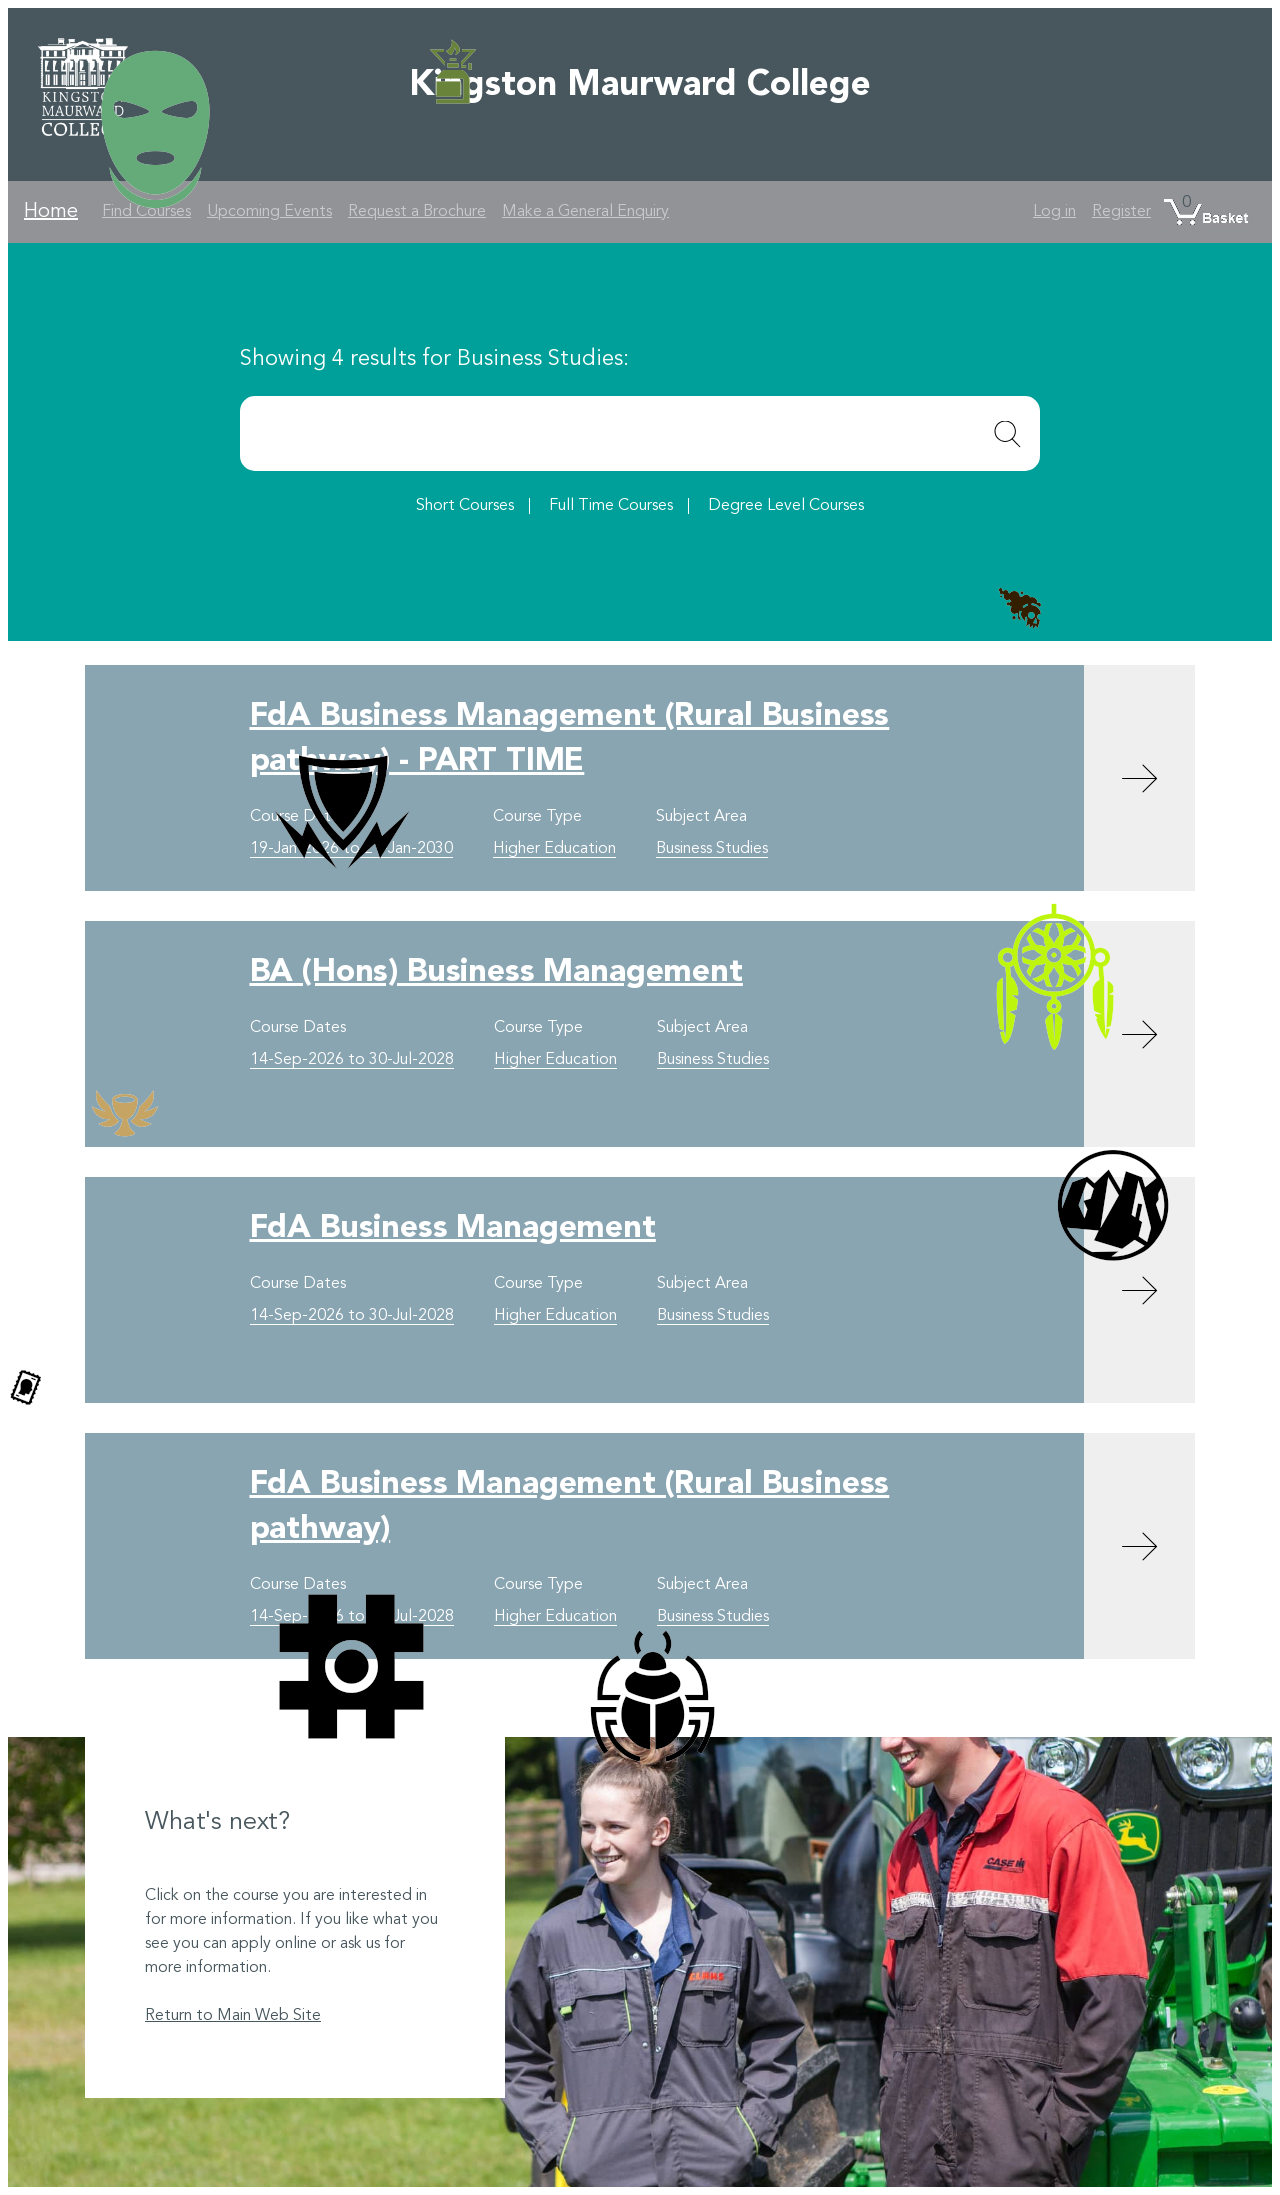 Image resolution: width=1280 pixels, height=2195 pixels. I want to click on indicates a critical hit or instant kill ability, so click(1020, 609).